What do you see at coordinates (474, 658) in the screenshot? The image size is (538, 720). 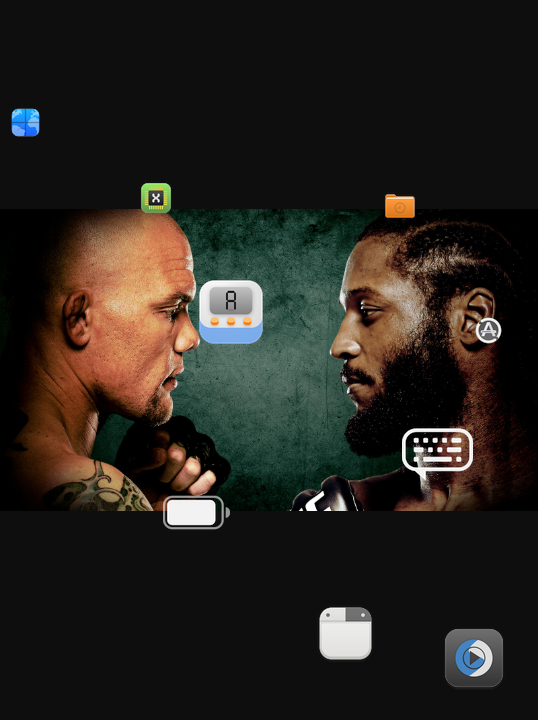 I see `open openshot video editor` at bounding box center [474, 658].